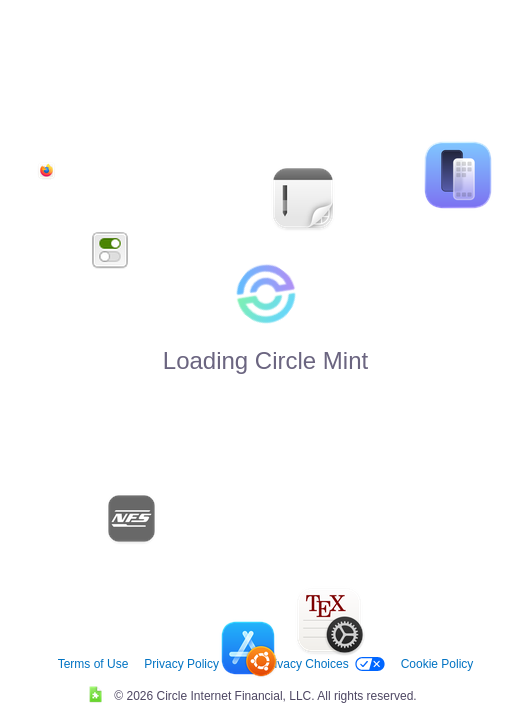 The width and height of the screenshot is (531, 720). I want to click on open kde connect preferences, so click(458, 175).